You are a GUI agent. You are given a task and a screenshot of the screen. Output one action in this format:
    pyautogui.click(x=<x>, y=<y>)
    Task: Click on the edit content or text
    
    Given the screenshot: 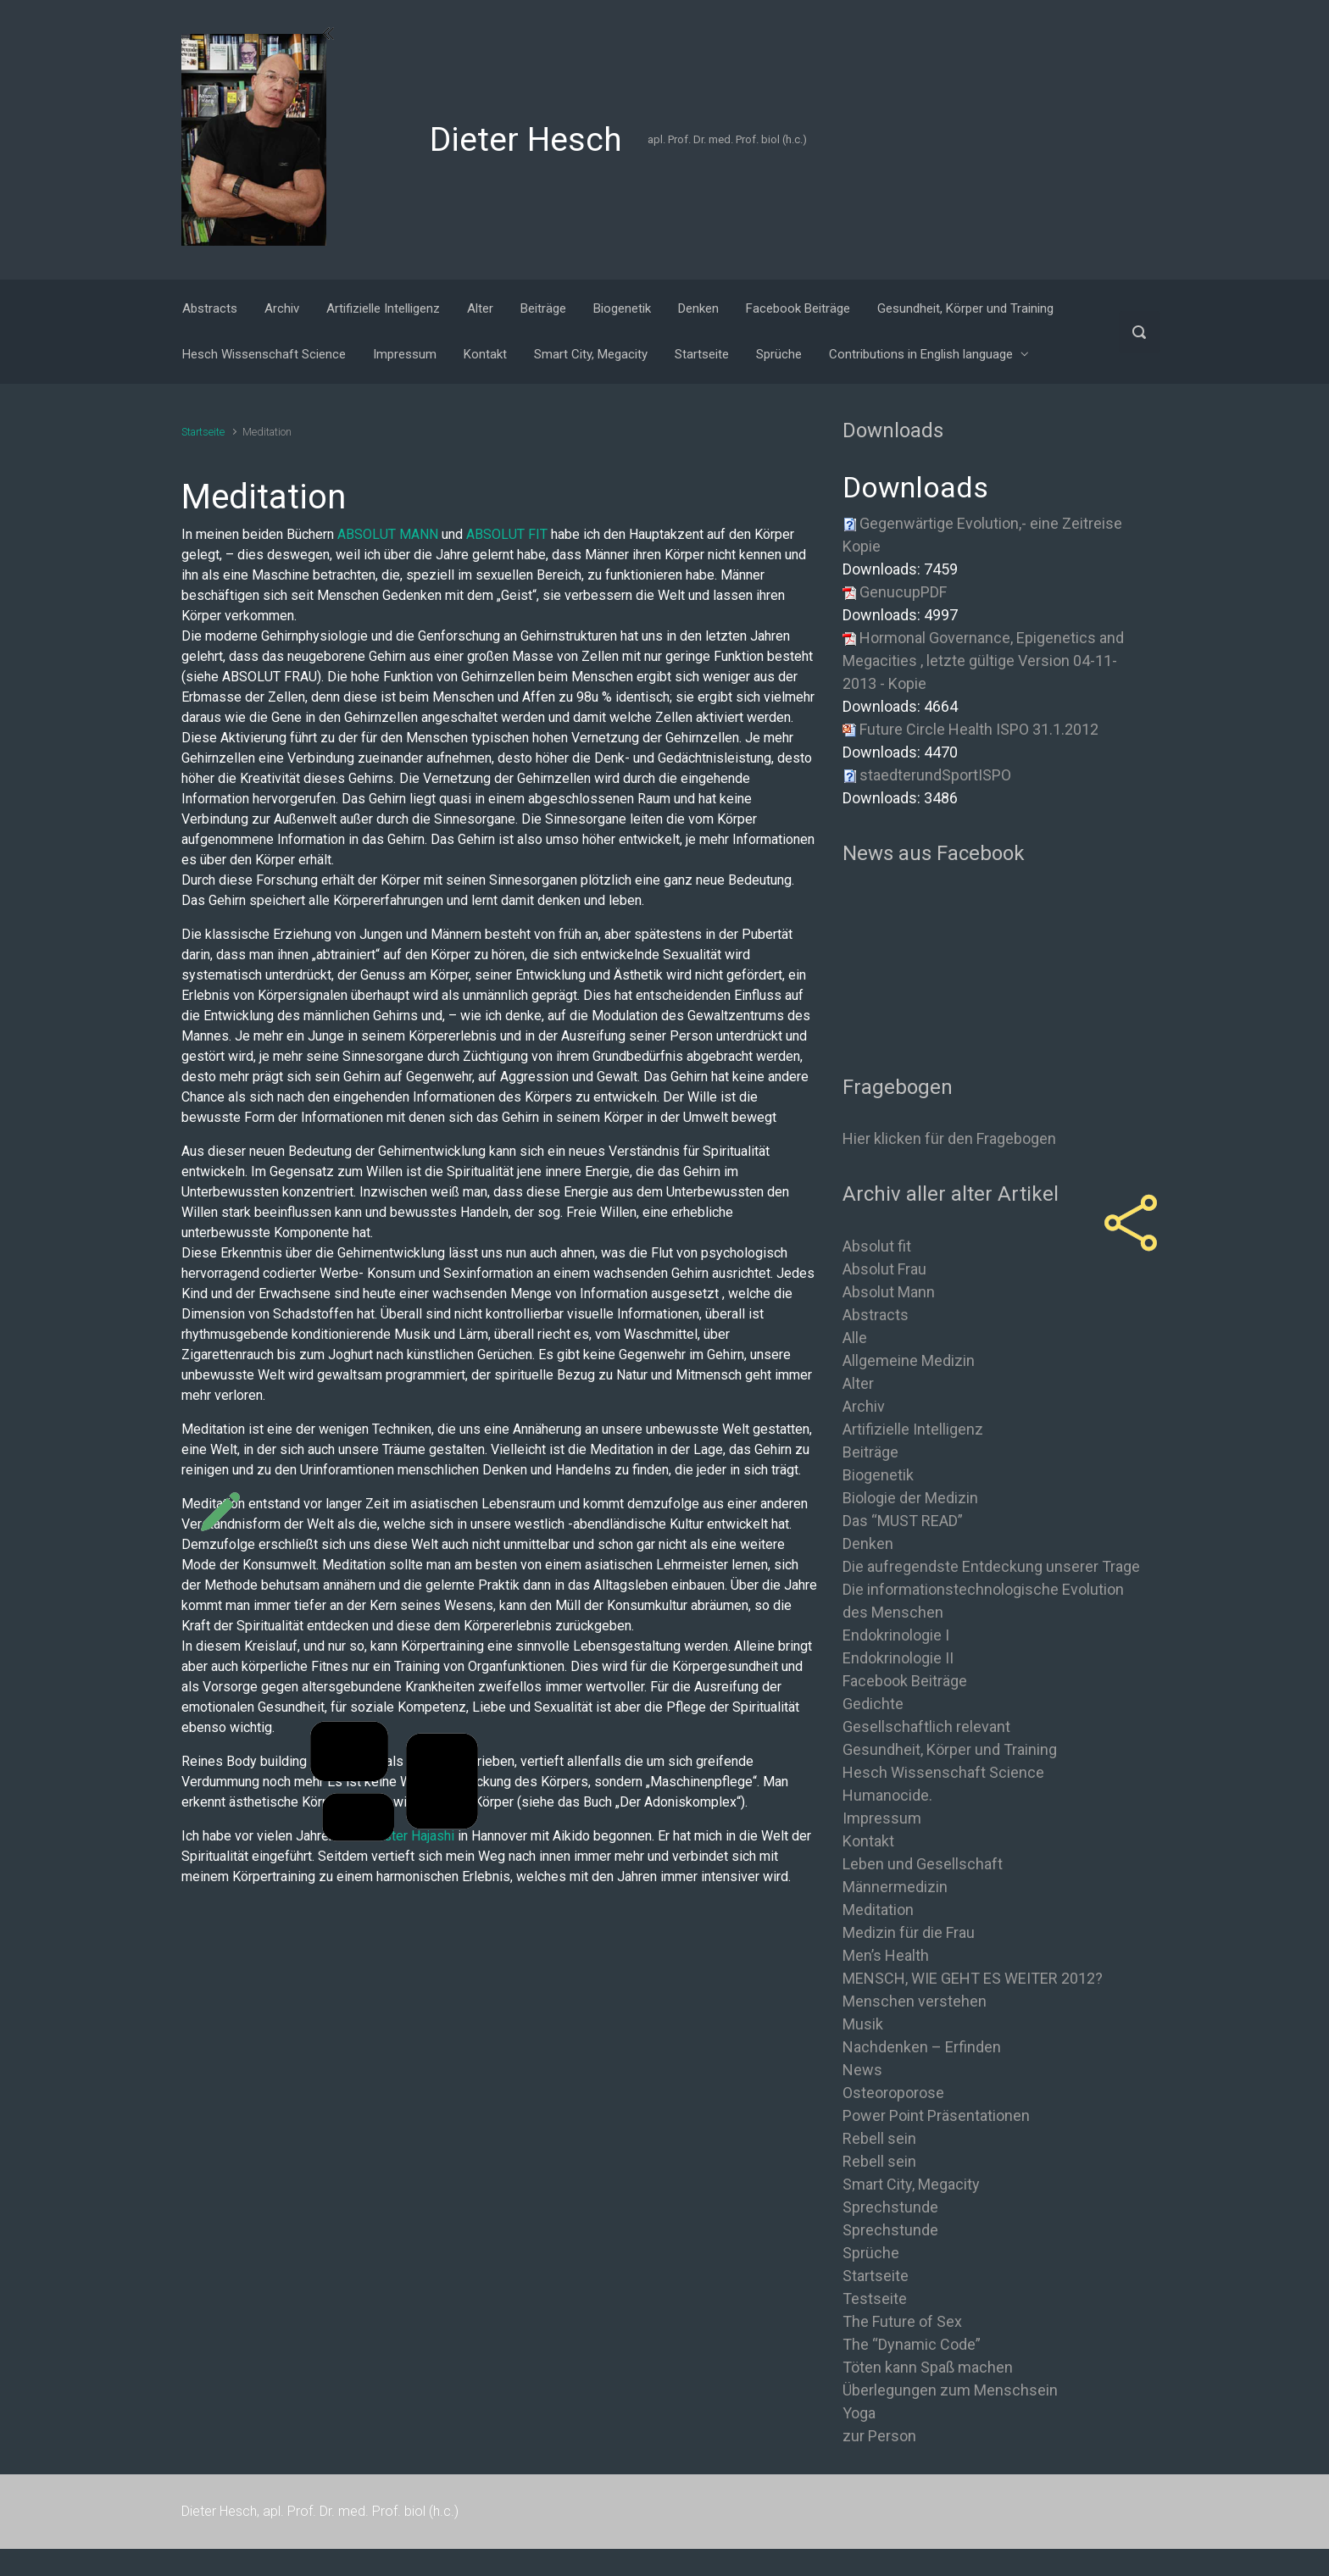 What is the action you would take?
    pyautogui.click(x=220, y=1512)
    